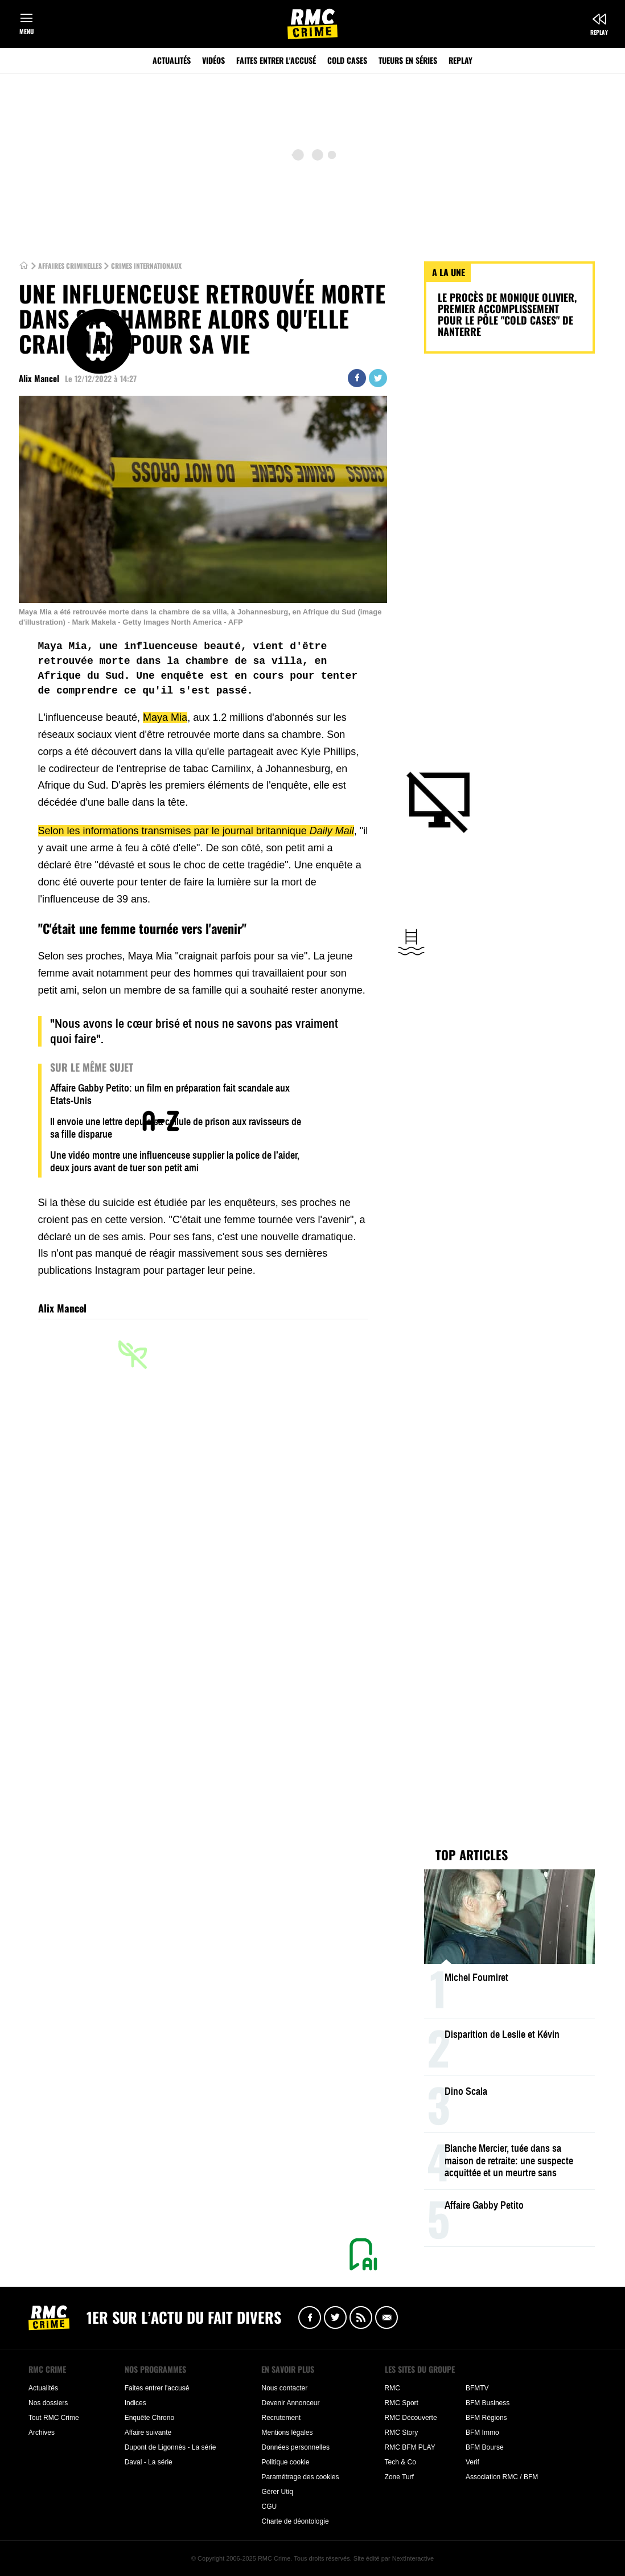 The height and width of the screenshot is (2576, 625). Describe the element at coordinates (411, 942) in the screenshot. I see `indicates swimming pool amenity available` at that location.